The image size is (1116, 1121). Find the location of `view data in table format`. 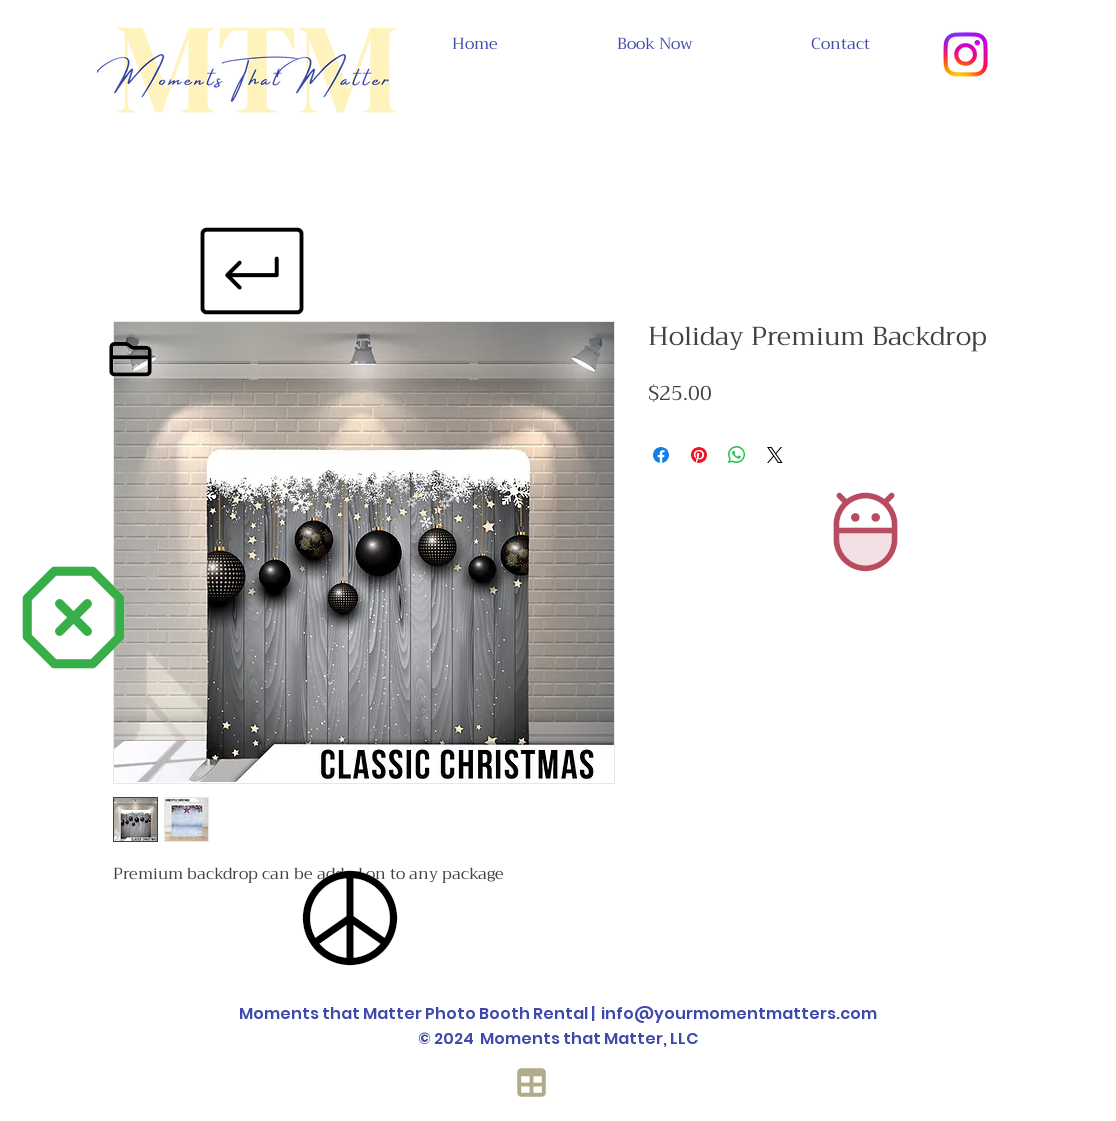

view data in table format is located at coordinates (531, 1082).